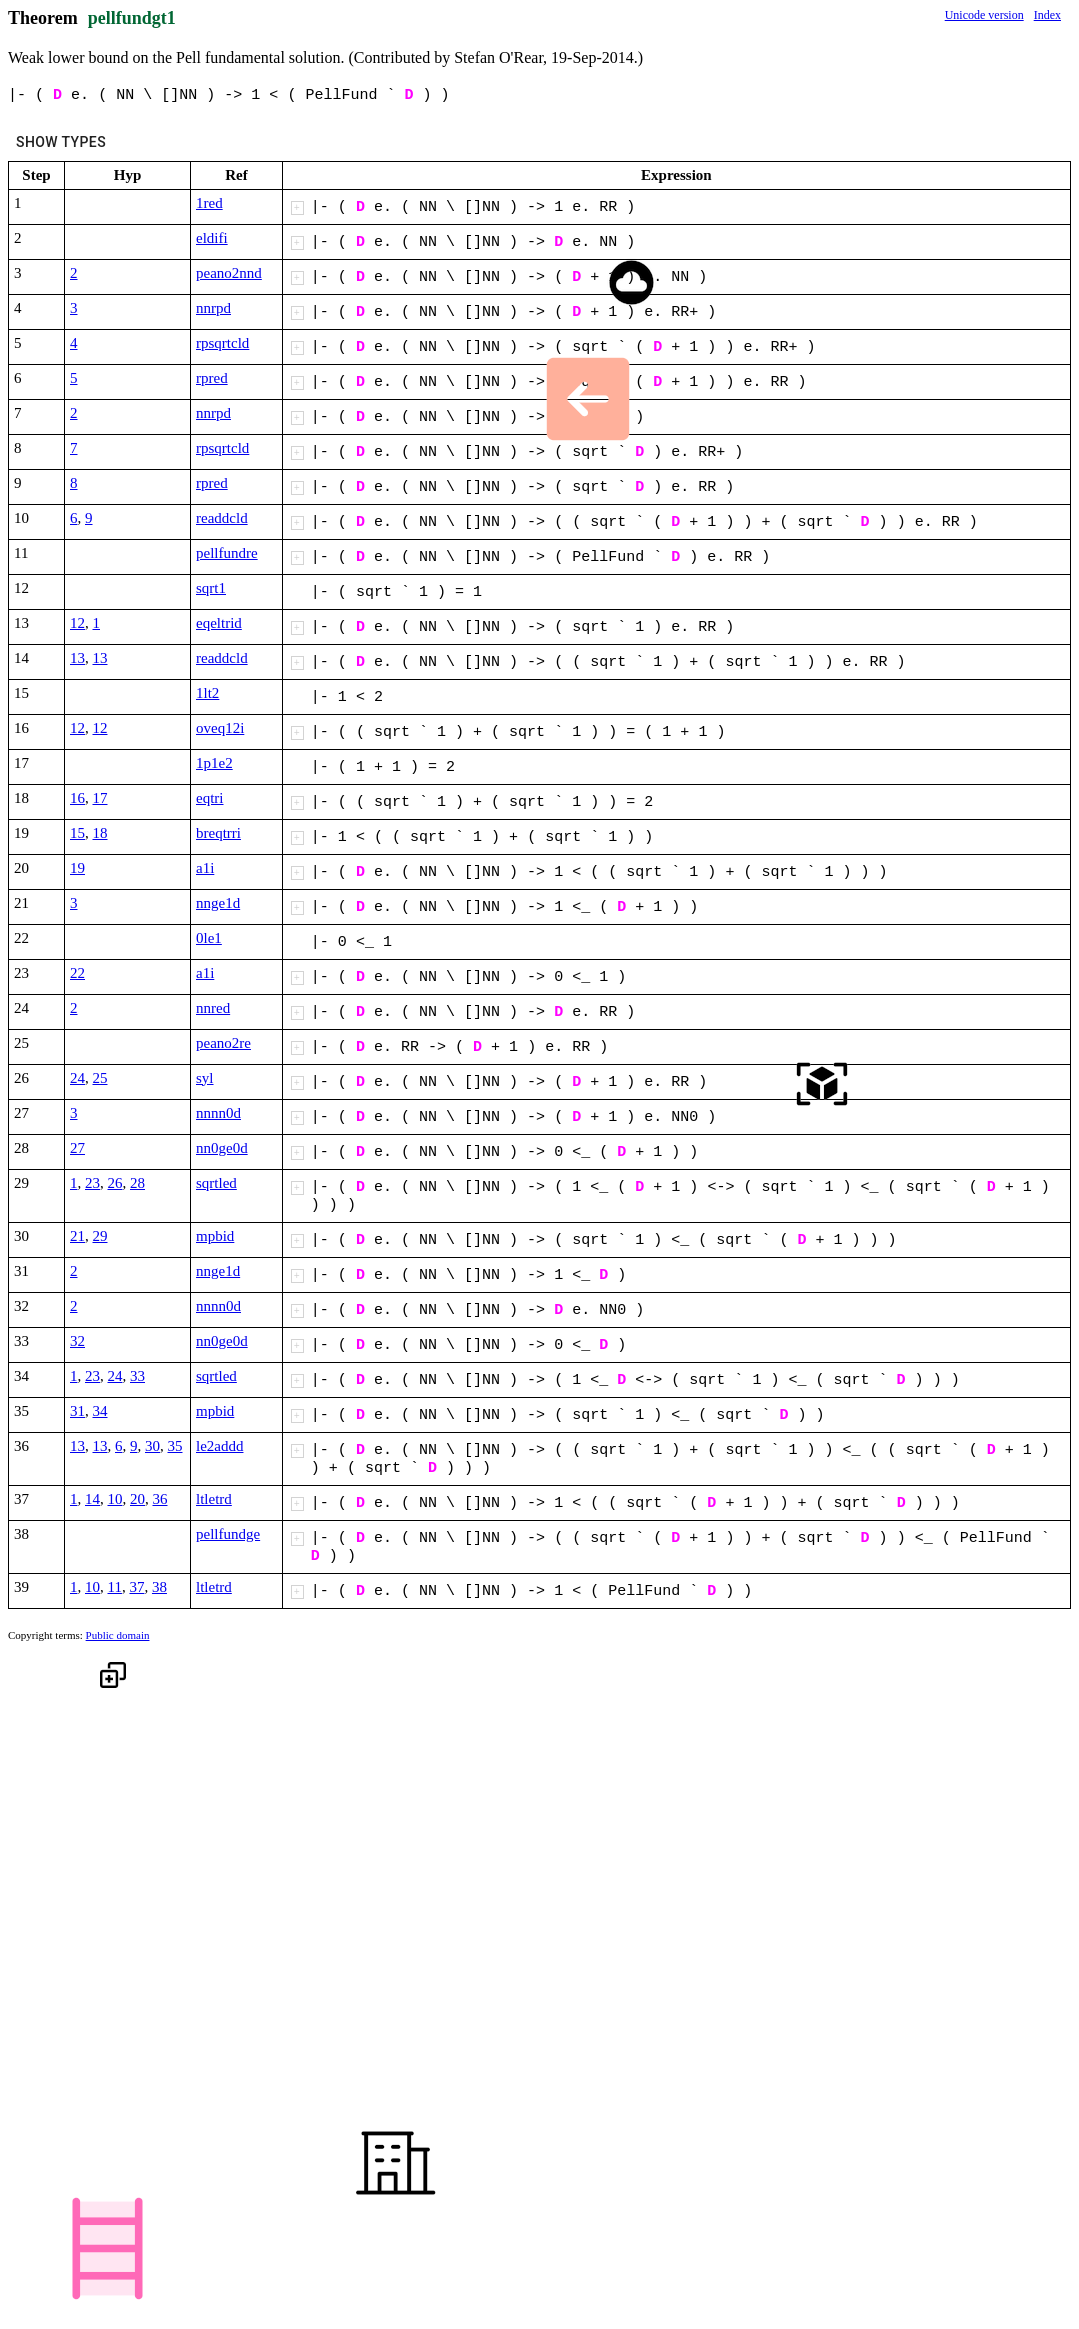 This screenshot has width=1079, height=2329. Describe the element at coordinates (631, 282) in the screenshot. I see `access cloud storage` at that location.